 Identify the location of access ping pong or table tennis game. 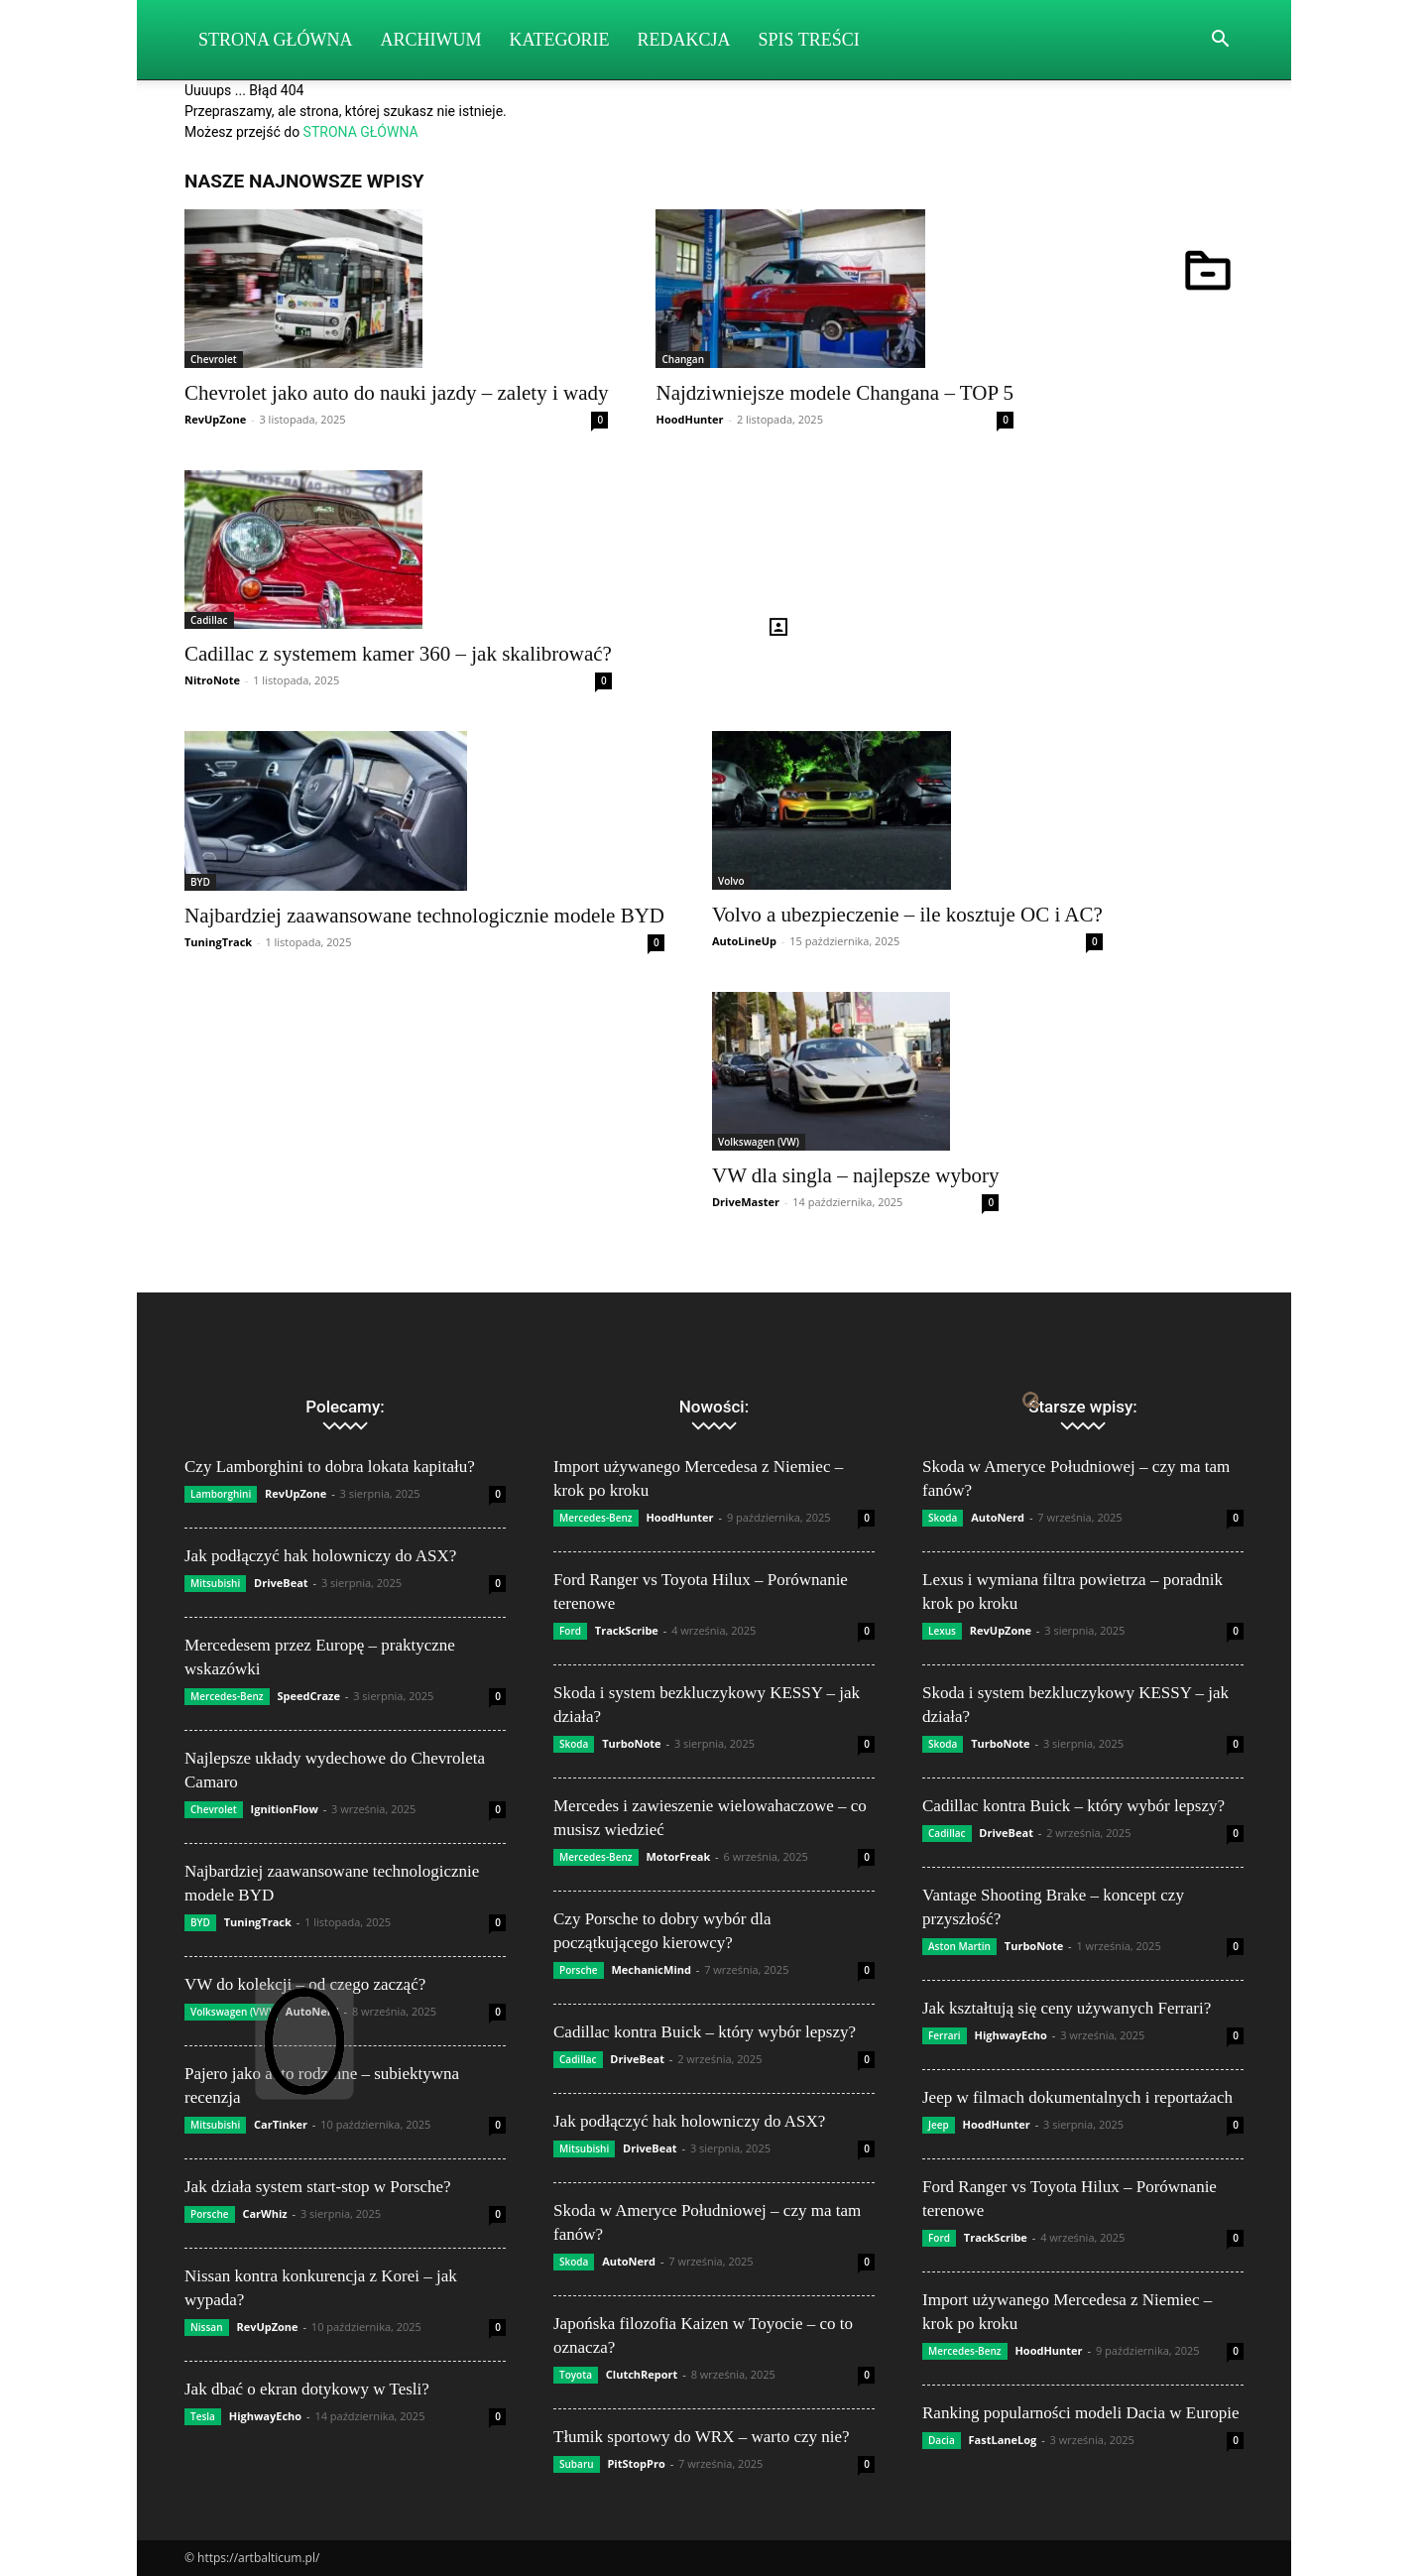
(1030, 1400).